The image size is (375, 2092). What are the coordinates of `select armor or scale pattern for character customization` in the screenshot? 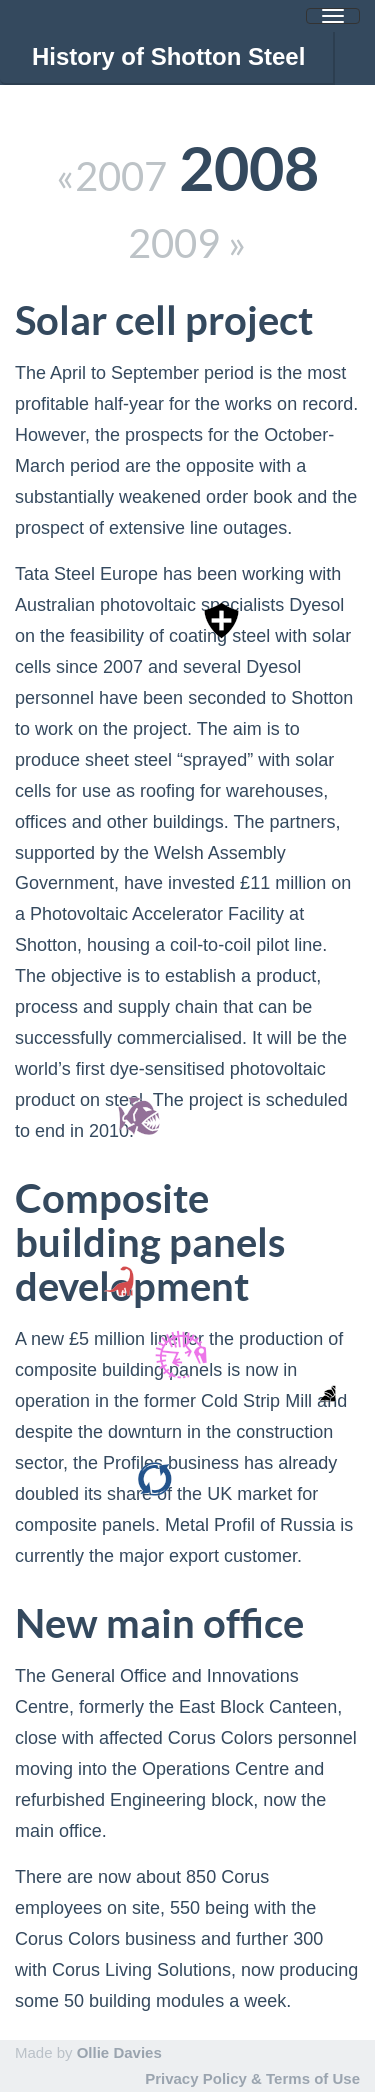 It's located at (327, 1393).